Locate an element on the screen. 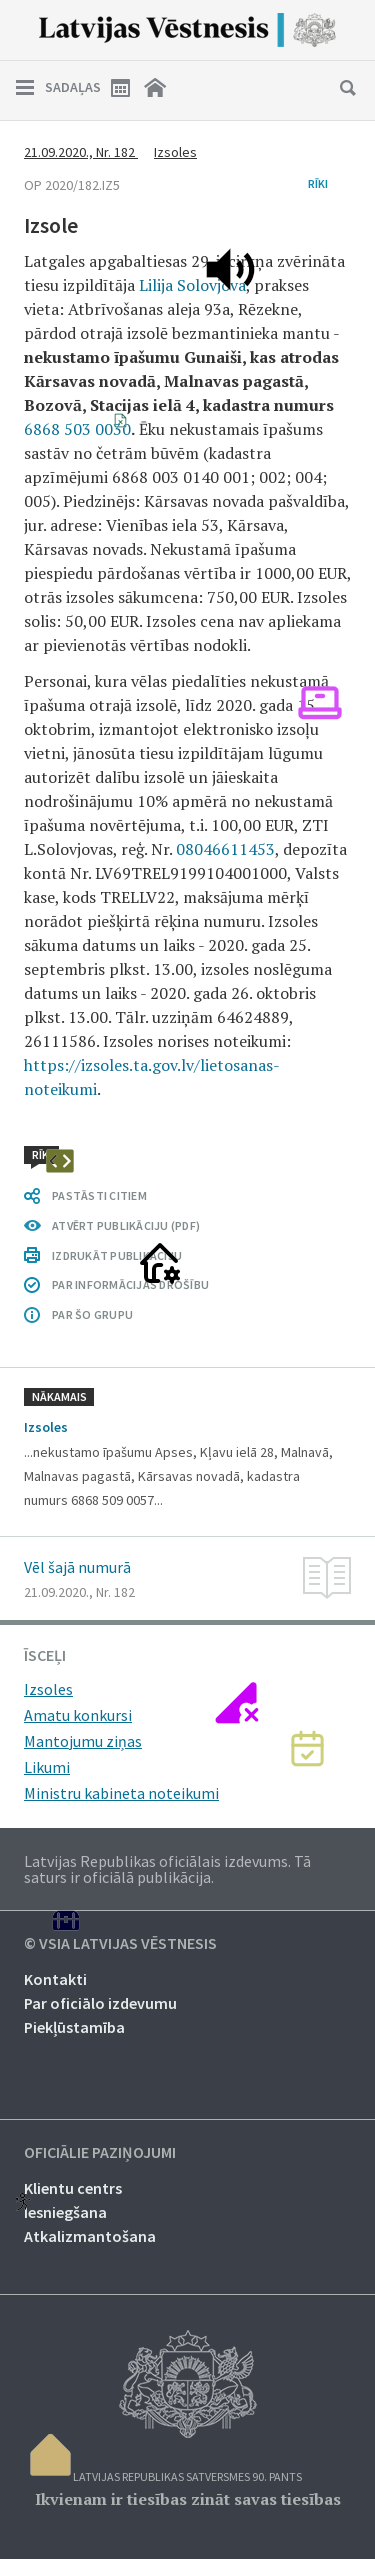  delete or remove a file is located at coordinates (120, 420).